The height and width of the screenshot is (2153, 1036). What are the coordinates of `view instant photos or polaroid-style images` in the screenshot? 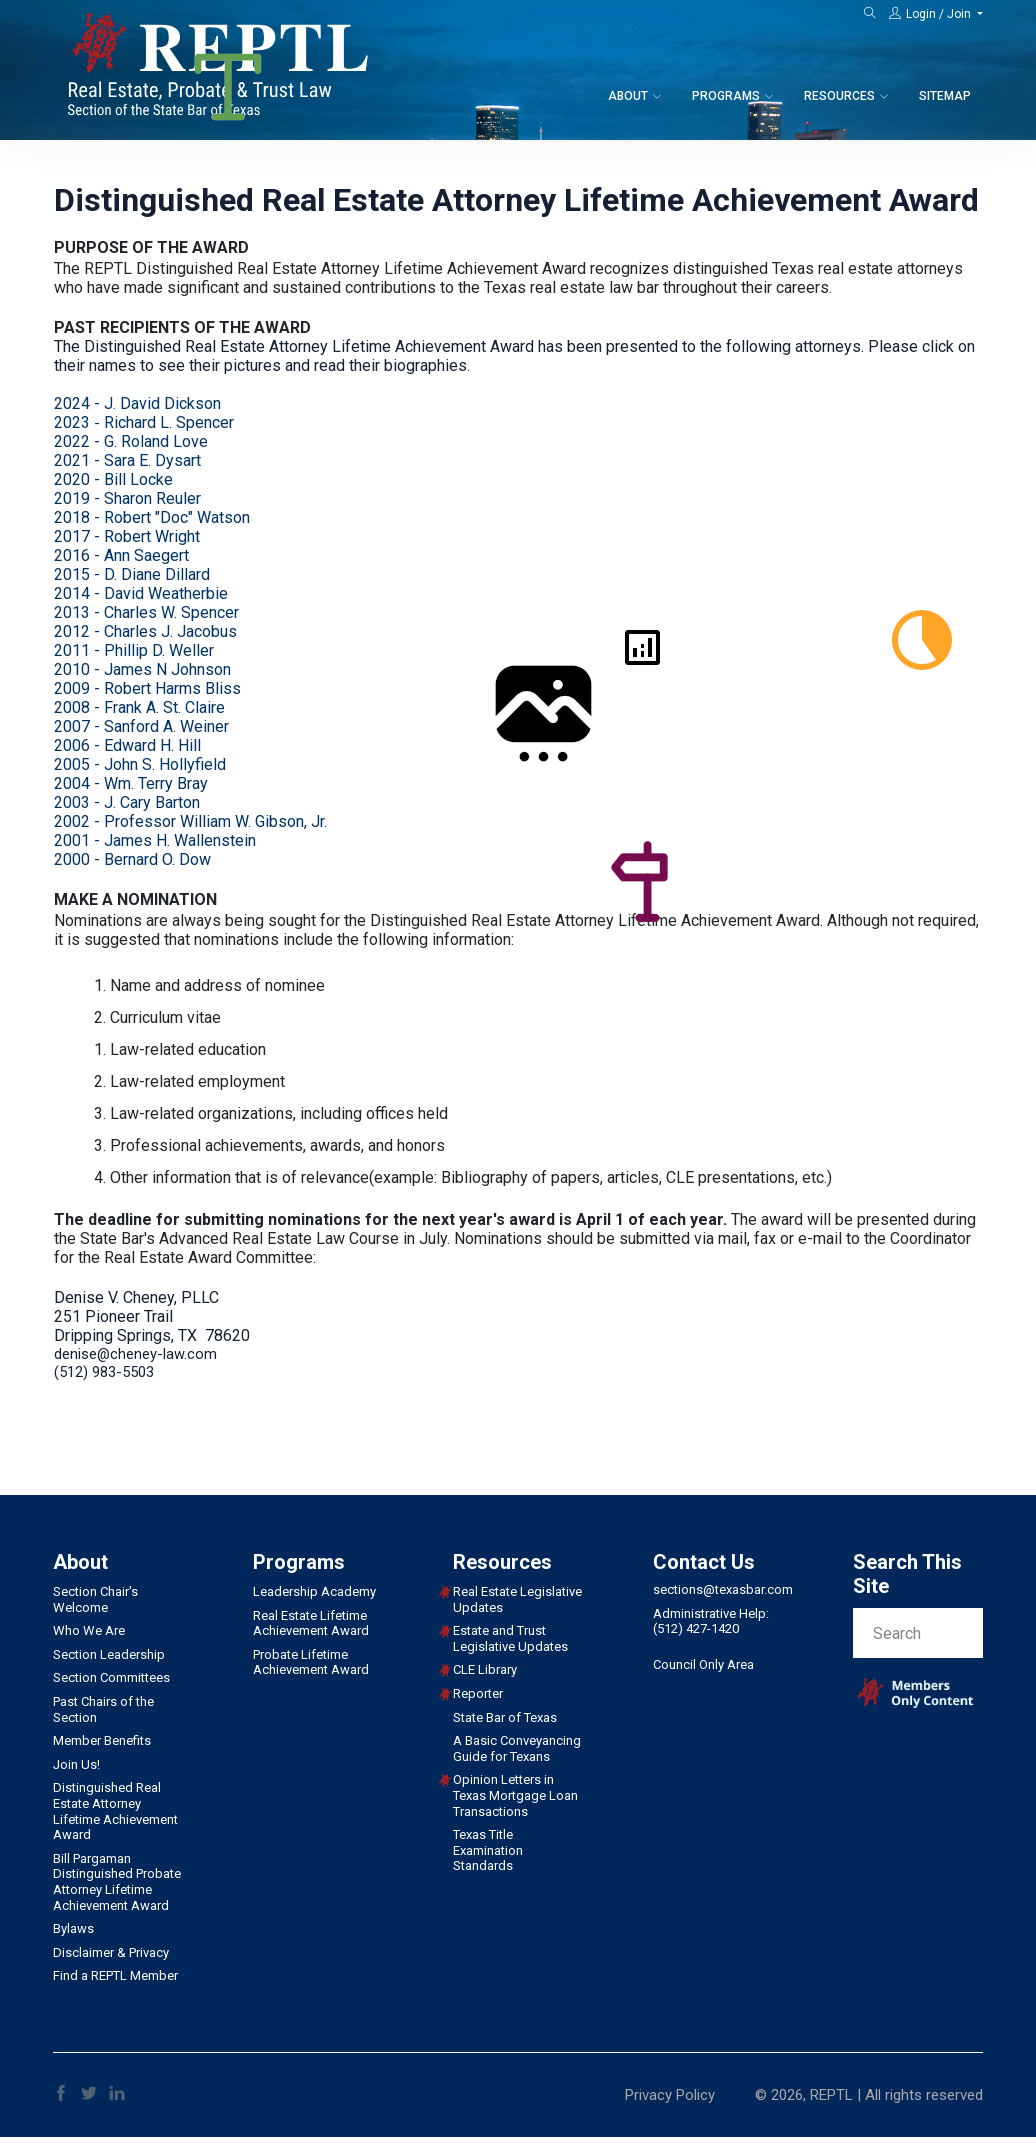 It's located at (543, 713).